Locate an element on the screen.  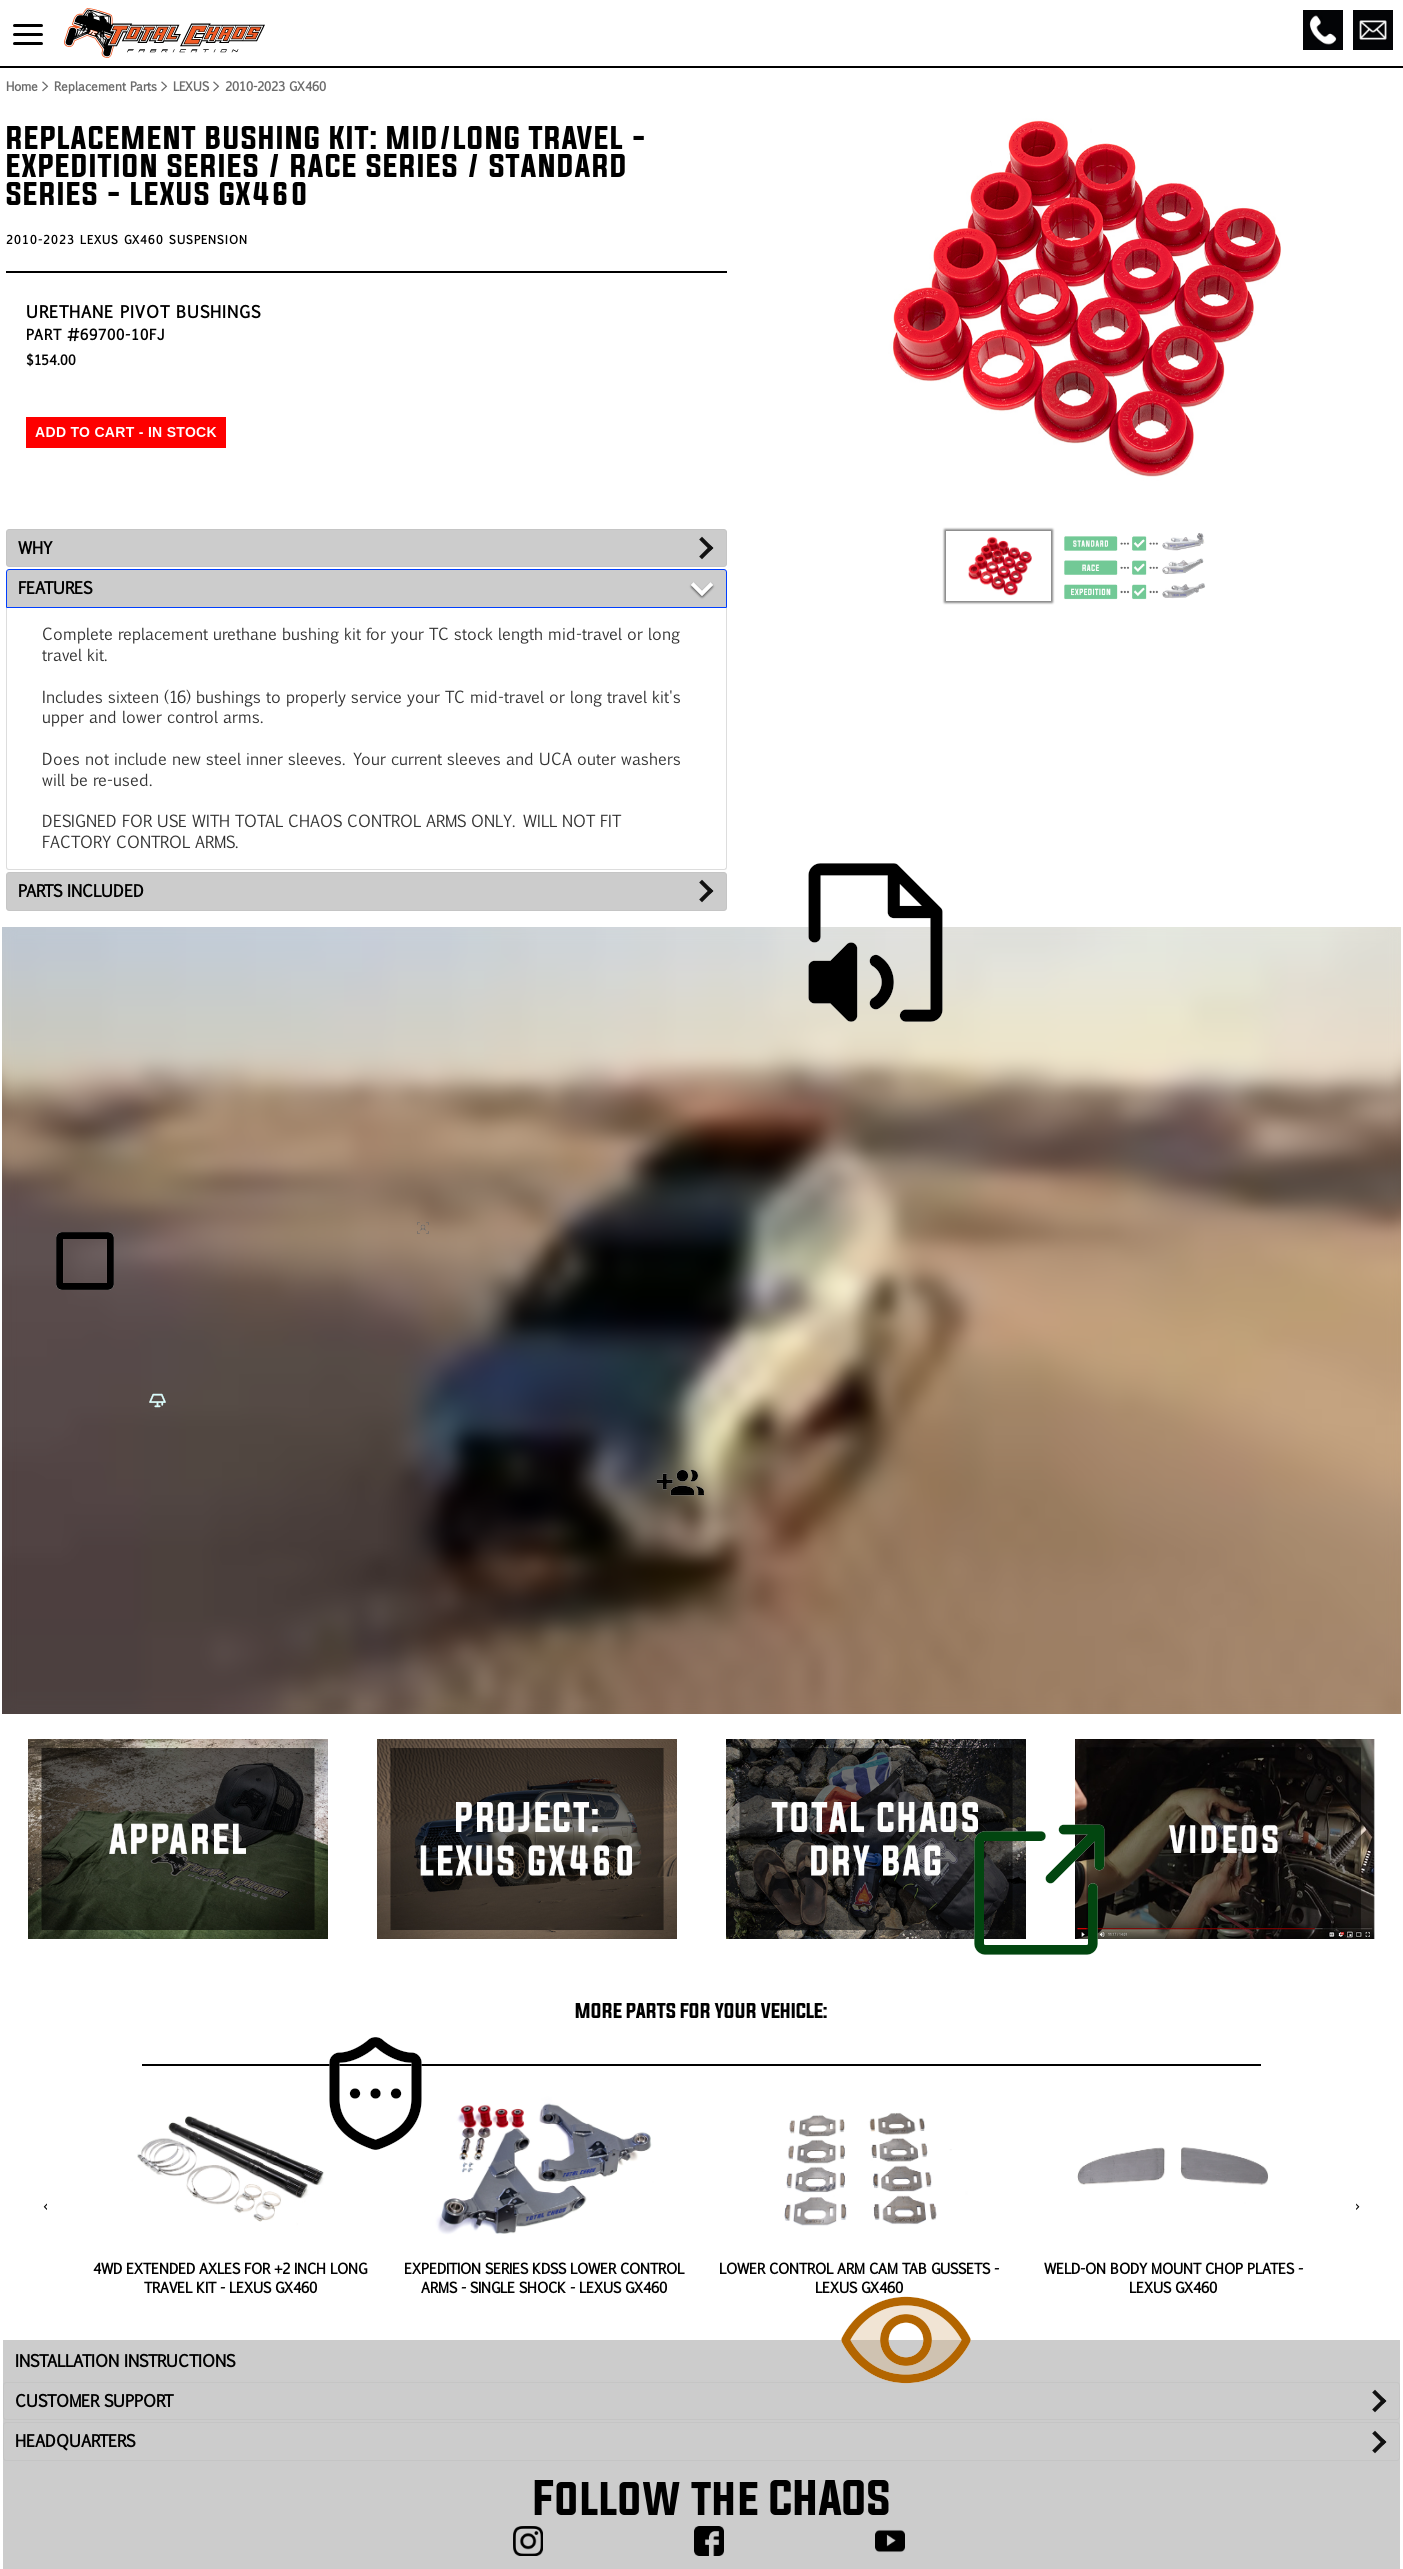
stop media playback is located at coordinates (85, 1261).